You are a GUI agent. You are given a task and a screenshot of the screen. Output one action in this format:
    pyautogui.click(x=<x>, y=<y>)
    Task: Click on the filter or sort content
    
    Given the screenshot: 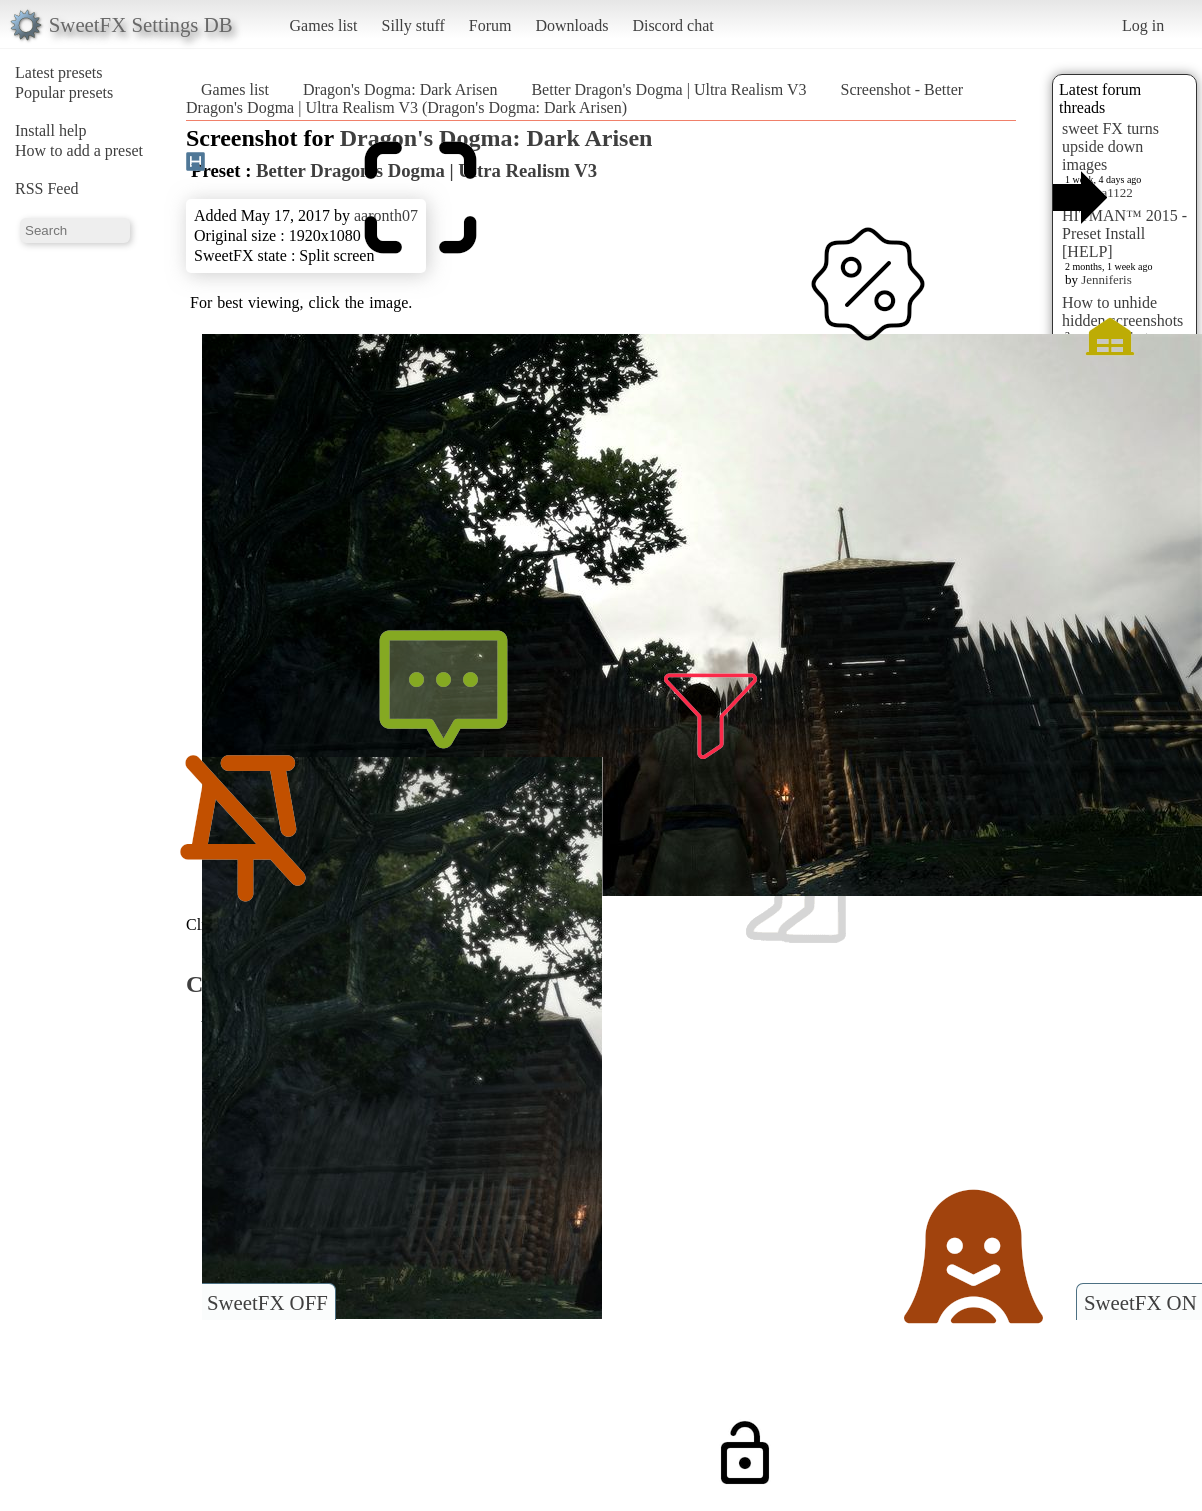 What is the action you would take?
    pyautogui.click(x=710, y=712)
    